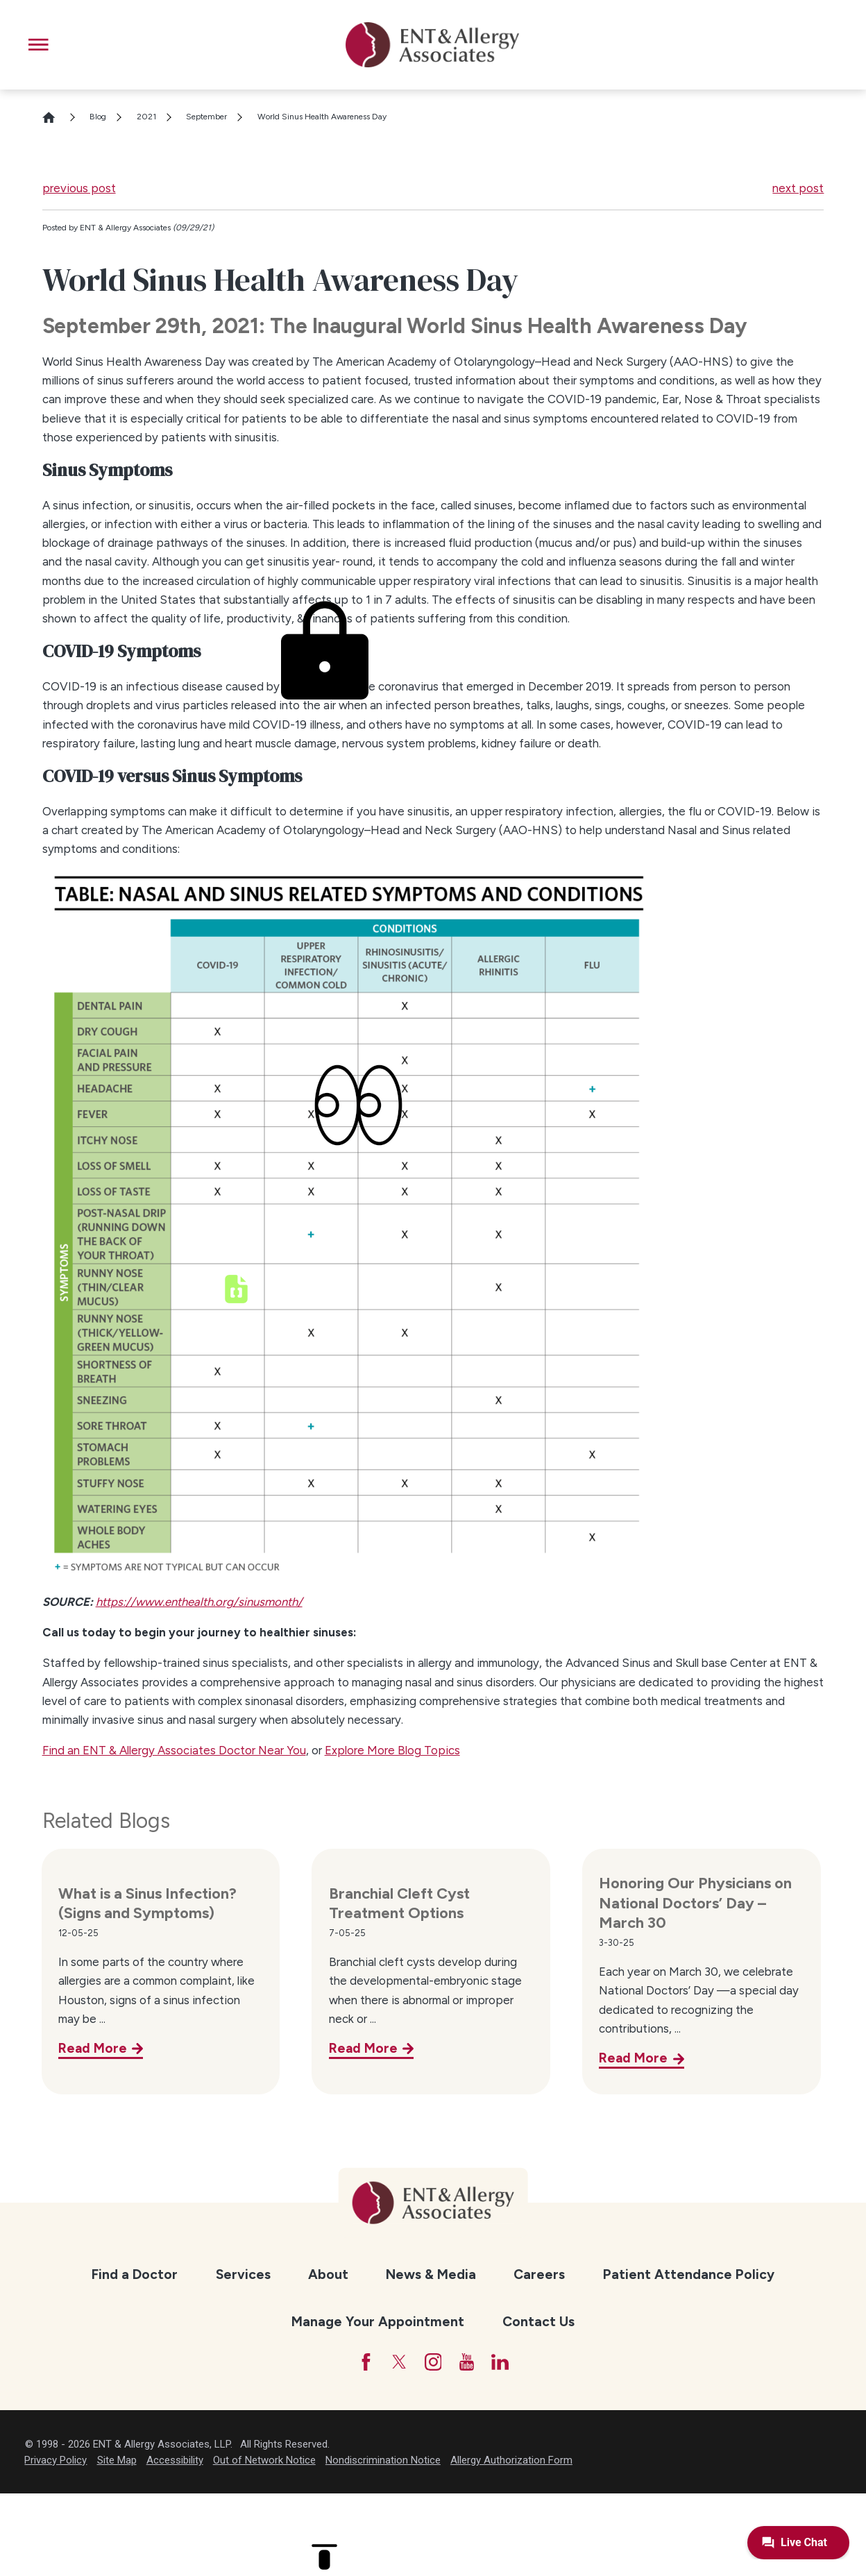 This screenshot has height=2576, width=866. I want to click on view who has seen your content, so click(358, 1105).